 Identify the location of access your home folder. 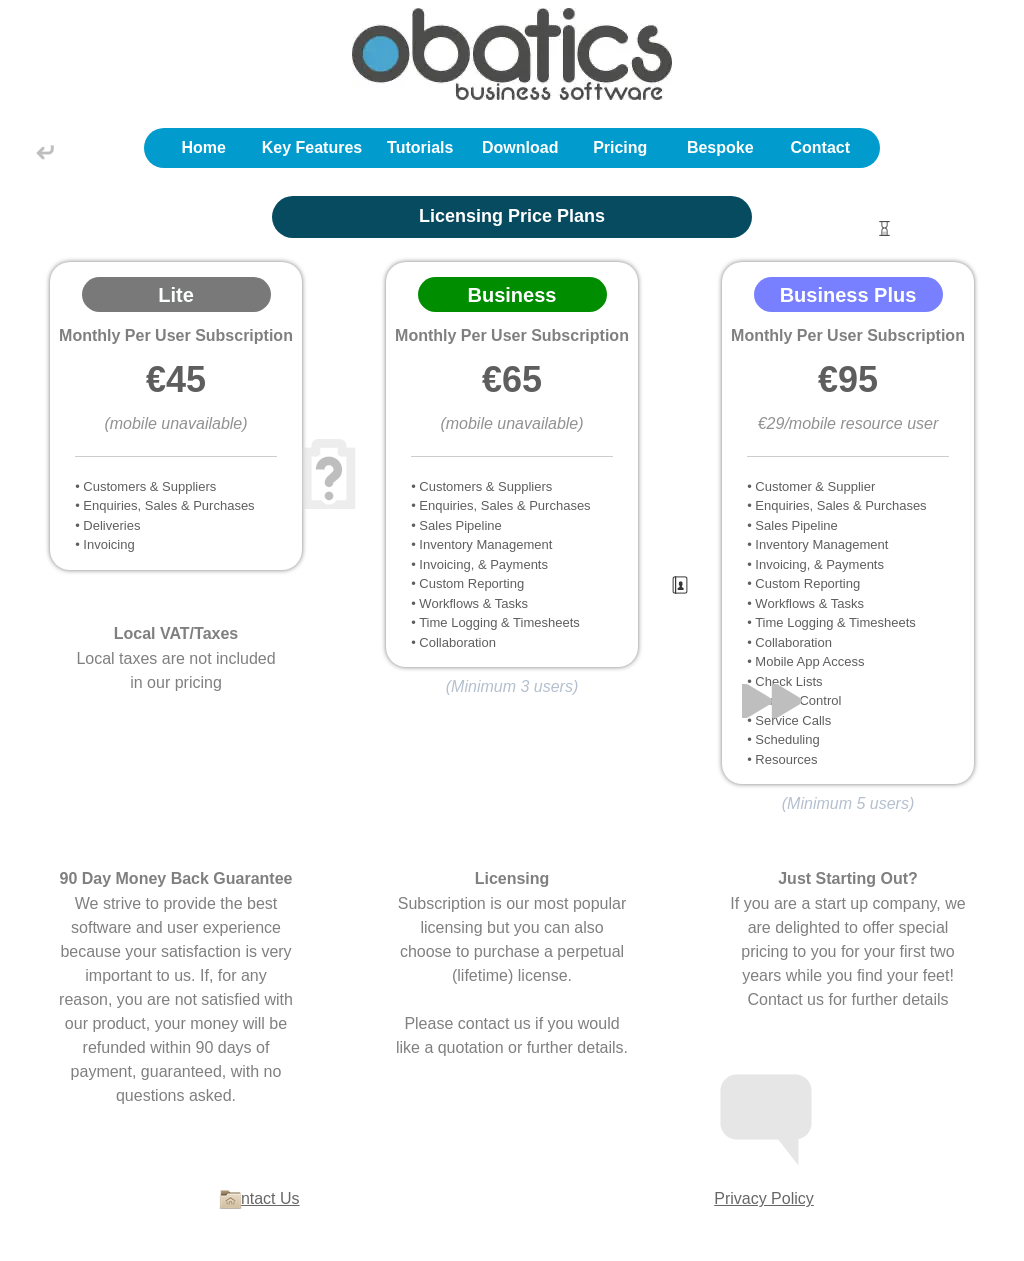
(230, 1200).